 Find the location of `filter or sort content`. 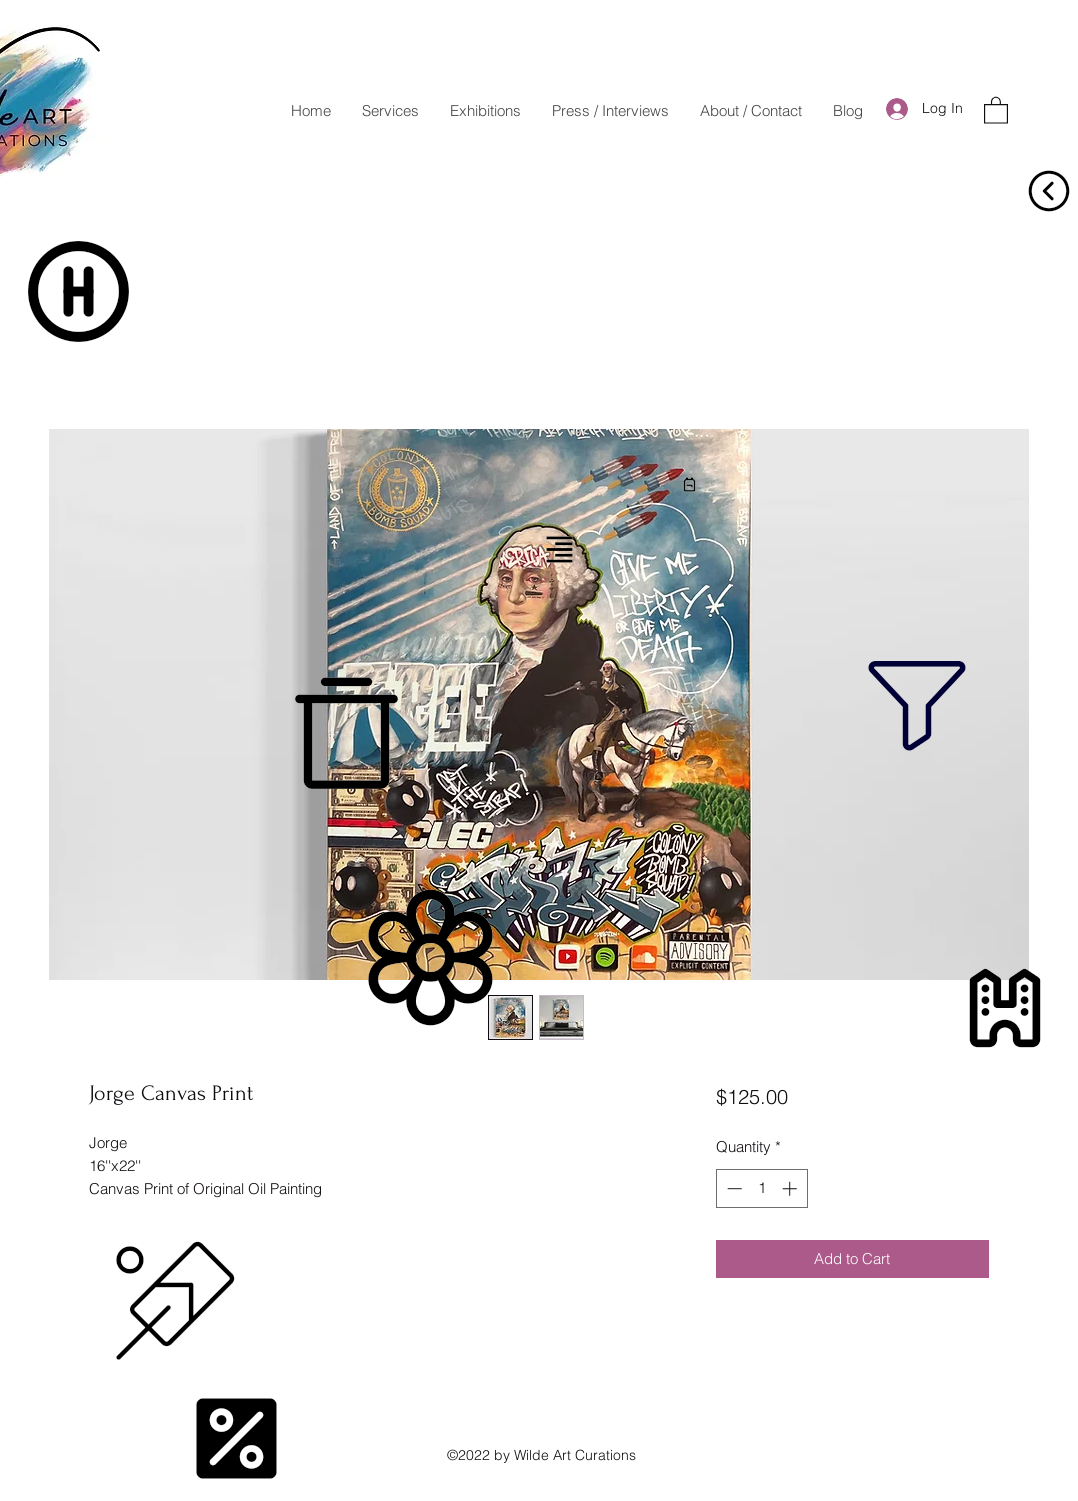

filter or sort content is located at coordinates (917, 702).